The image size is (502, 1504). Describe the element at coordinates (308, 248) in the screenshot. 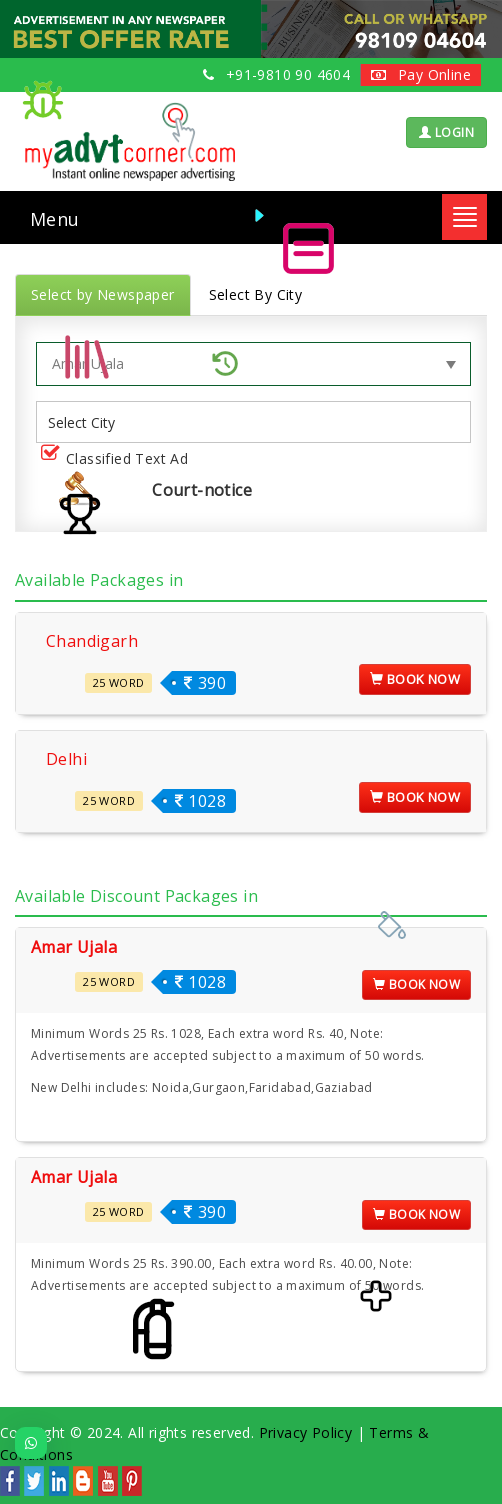

I see `indicates equality or comparison function` at that location.